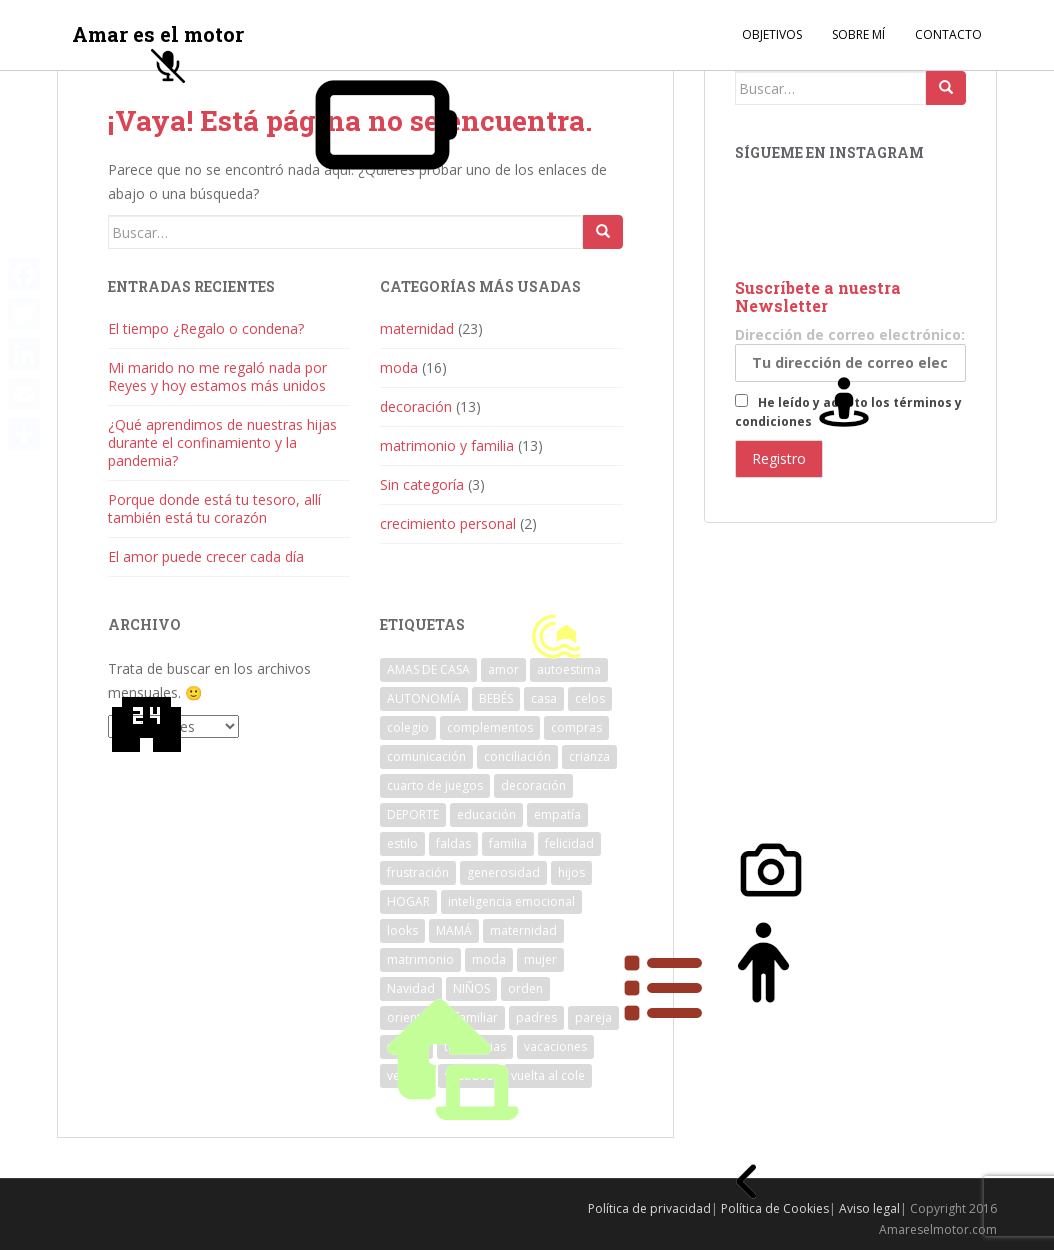  Describe the element at coordinates (771, 870) in the screenshot. I see `take a photo` at that location.